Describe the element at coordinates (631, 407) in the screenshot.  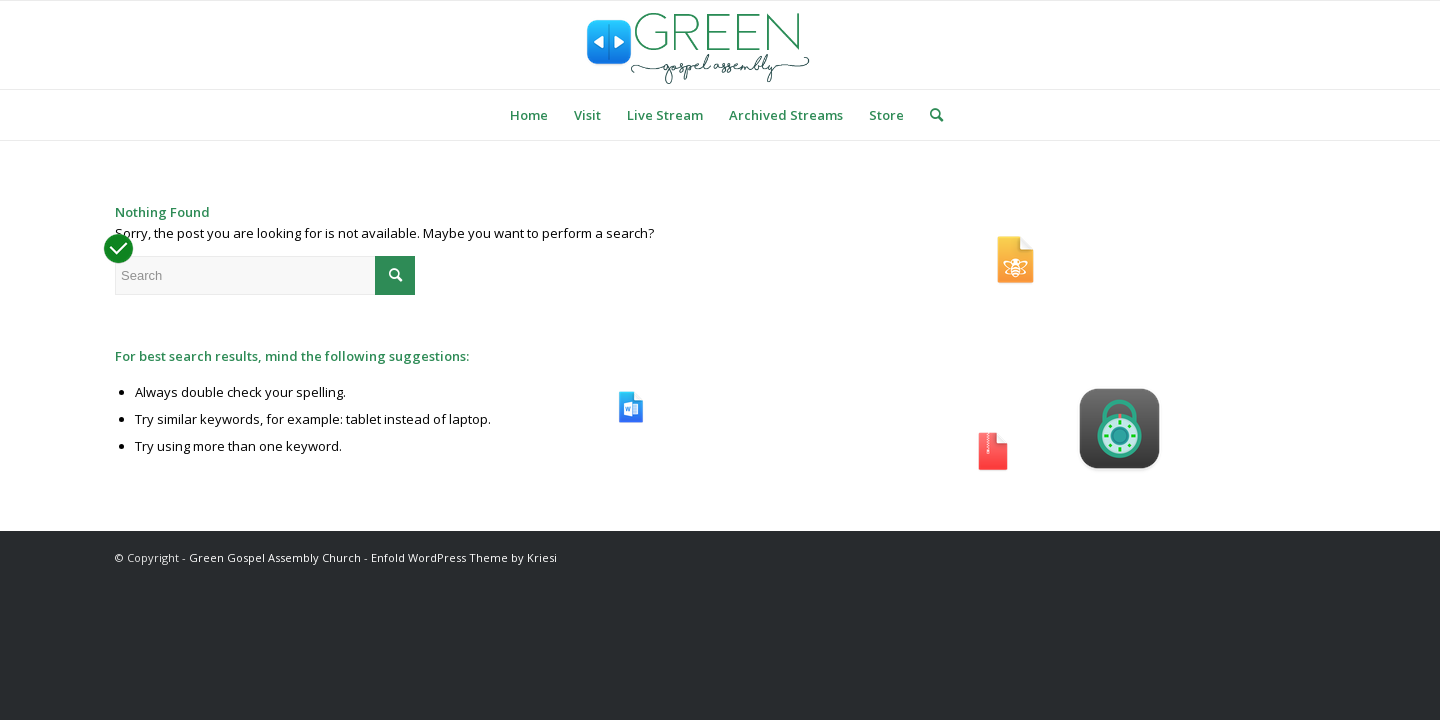
I see `open a Microsoft Word document` at that location.